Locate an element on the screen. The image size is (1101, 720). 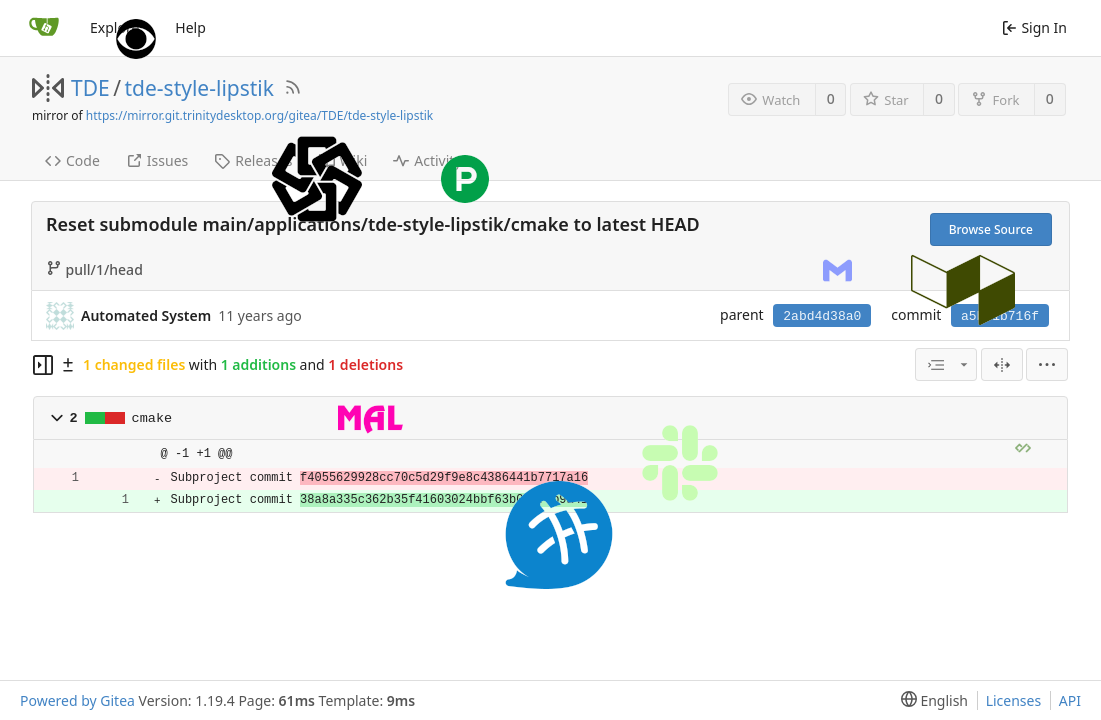
CBS network logo is located at coordinates (136, 39).